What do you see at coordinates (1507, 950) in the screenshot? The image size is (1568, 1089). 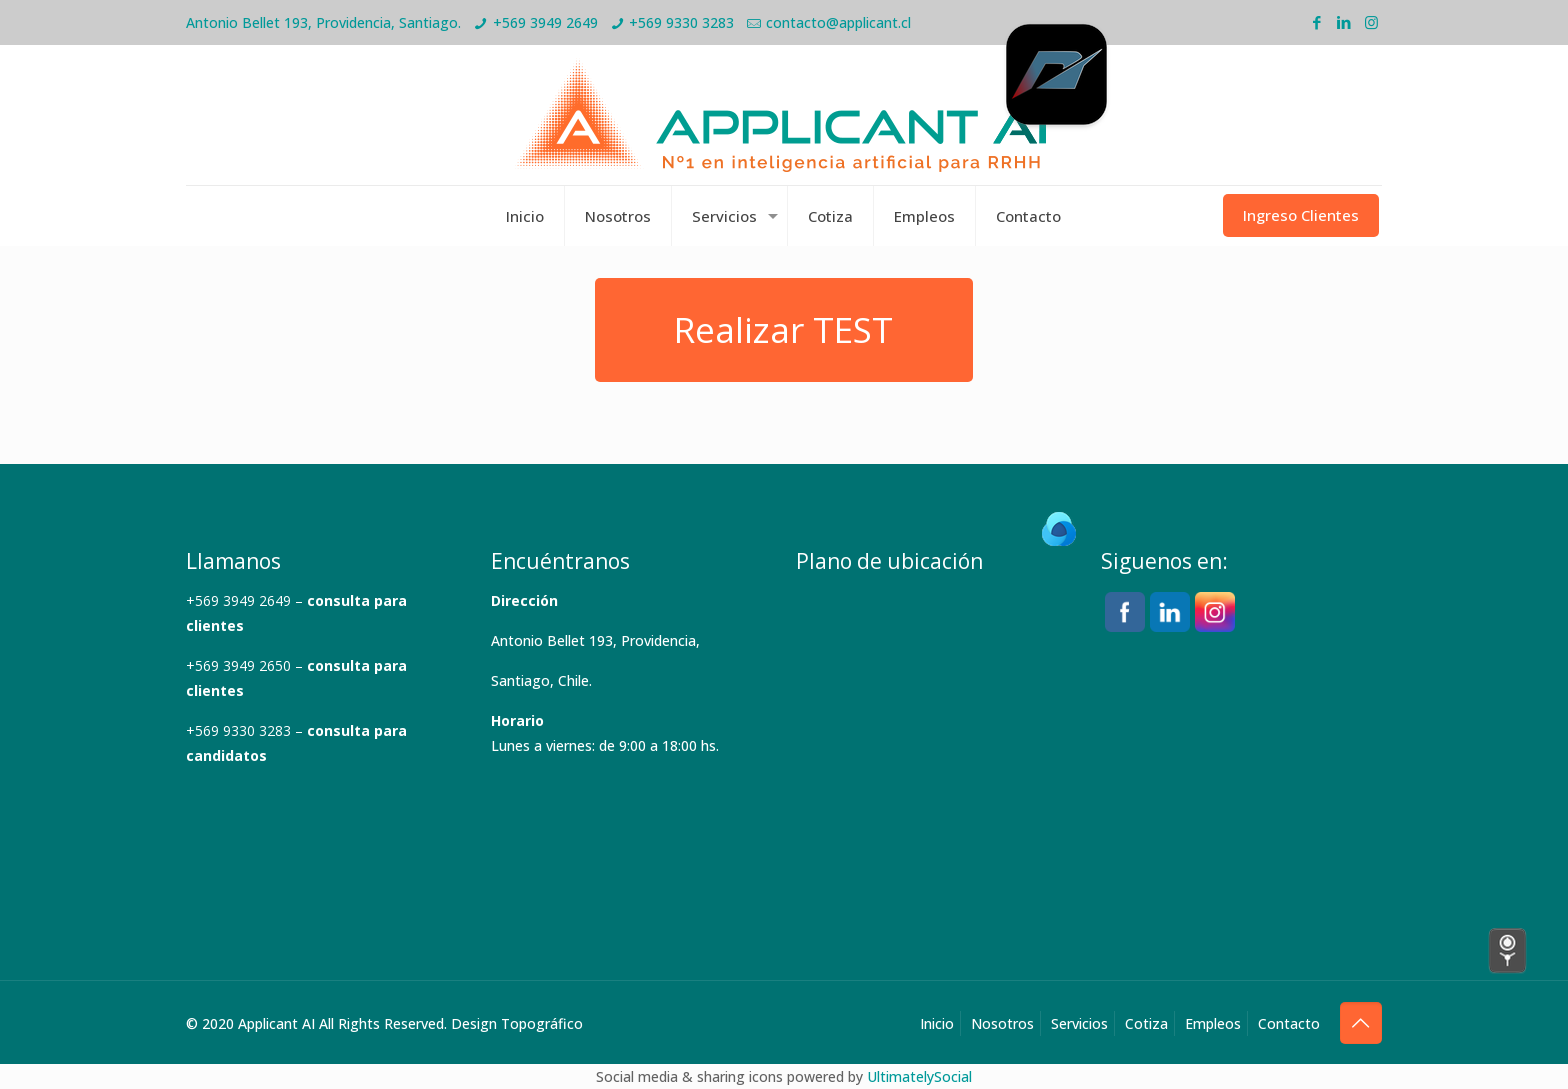 I see `open déjà dup backup application` at bounding box center [1507, 950].